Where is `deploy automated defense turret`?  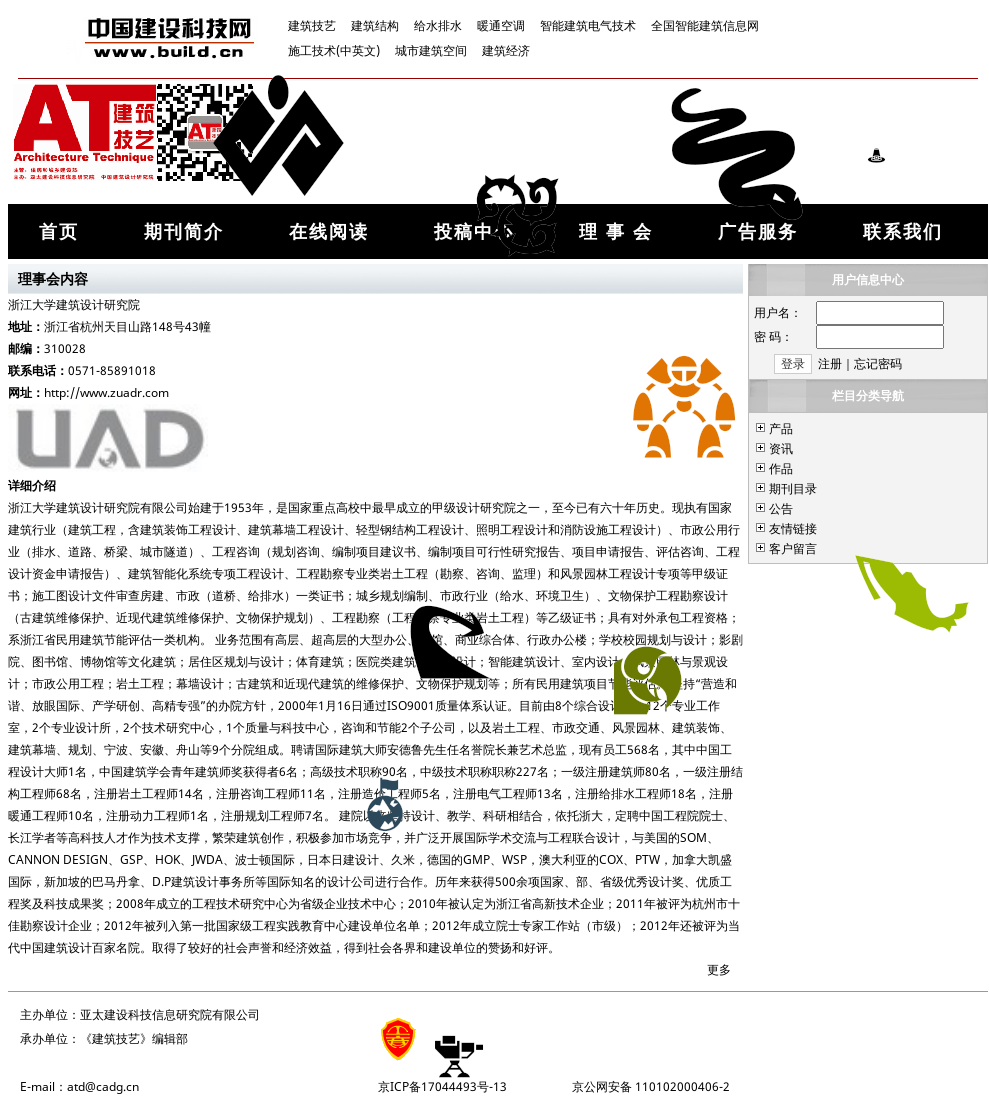 deploy automated defense turret is located at coordinates (459, 1055).